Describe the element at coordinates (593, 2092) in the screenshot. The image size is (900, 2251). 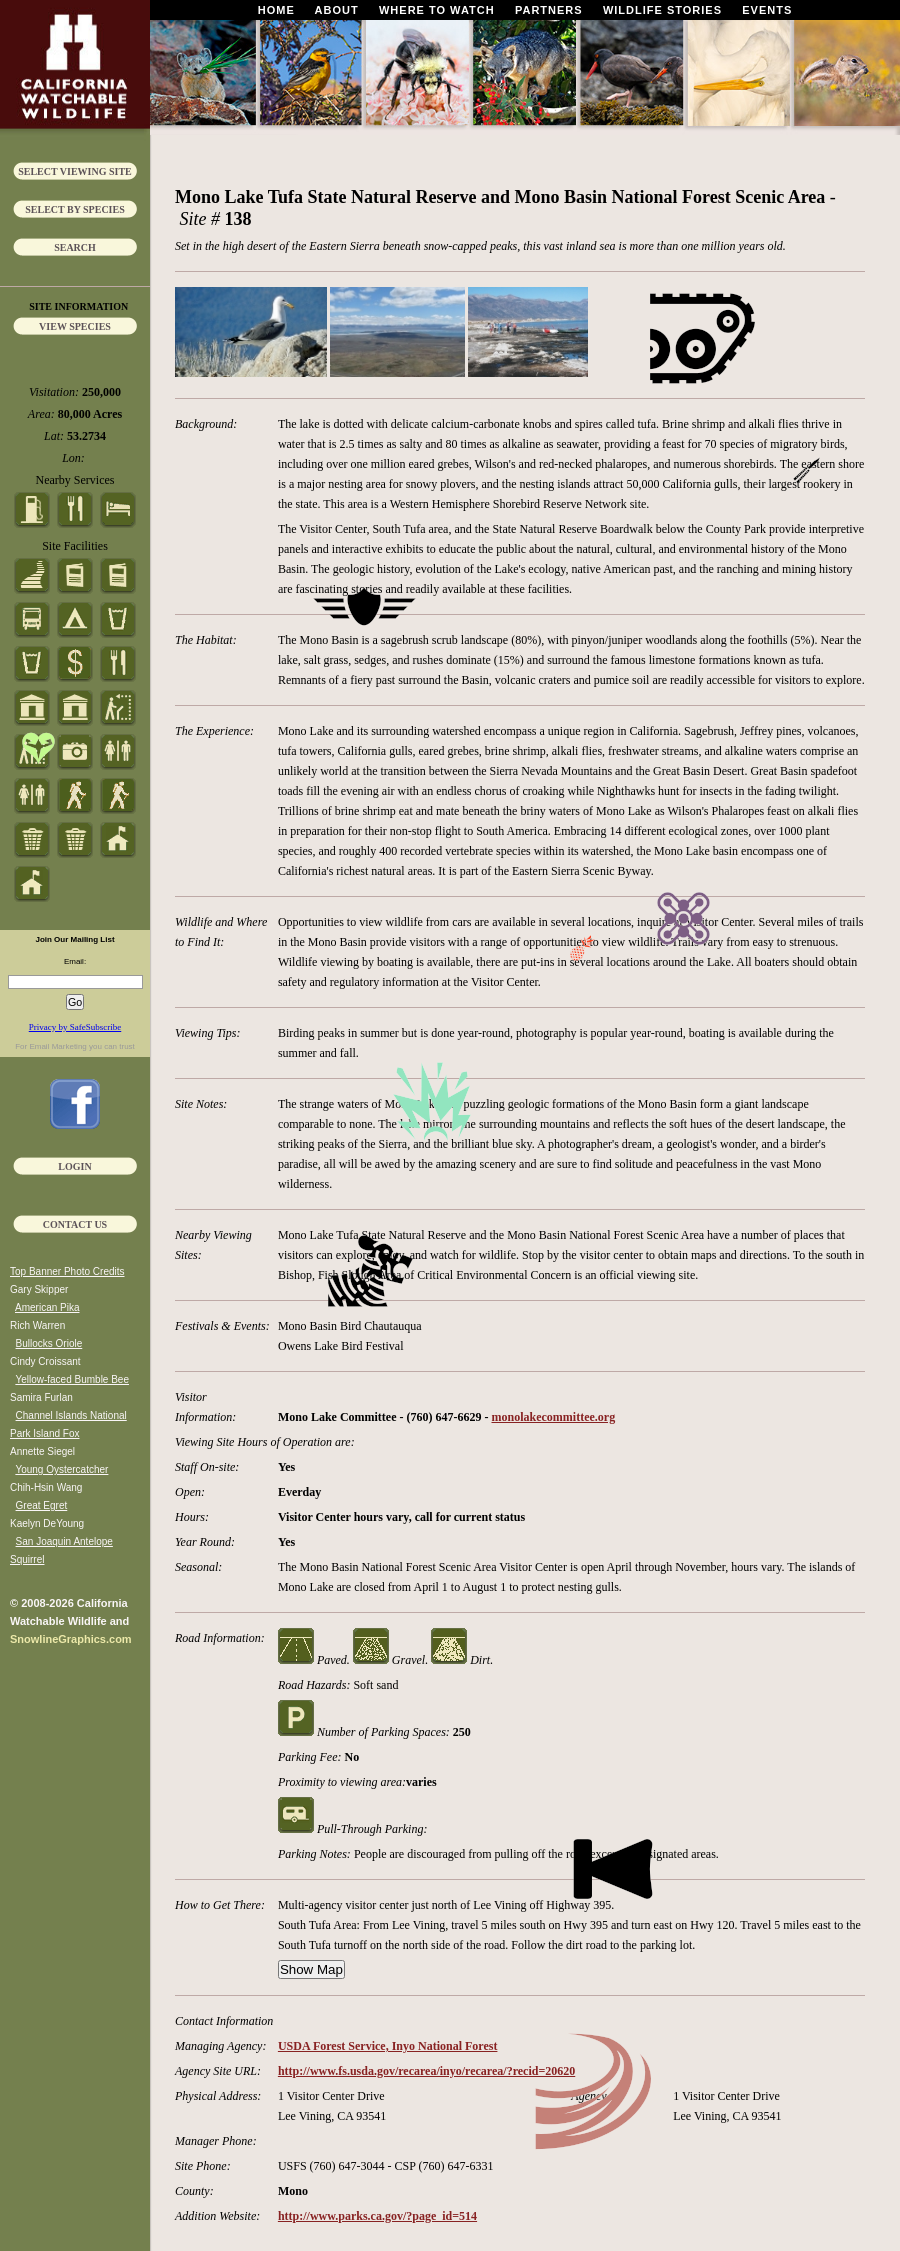
I see `indicates a wind or air-based attack ability` at that location.